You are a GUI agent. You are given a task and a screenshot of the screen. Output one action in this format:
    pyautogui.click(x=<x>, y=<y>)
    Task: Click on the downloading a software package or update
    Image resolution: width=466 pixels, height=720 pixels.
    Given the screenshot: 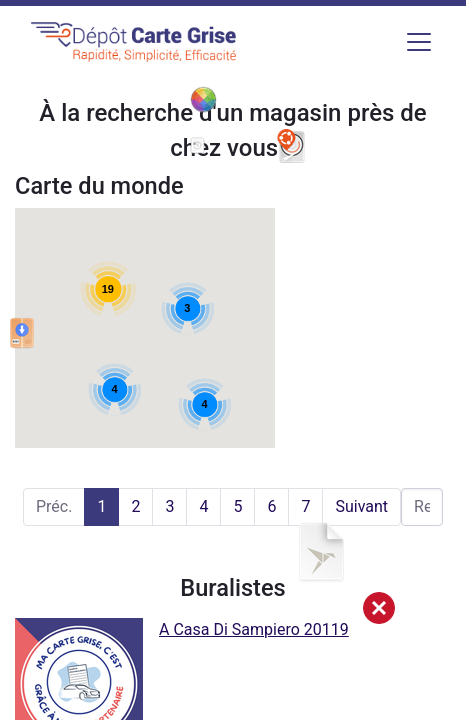 What is the action you would take?
    pyautogui.click(x=22, y=333)
    